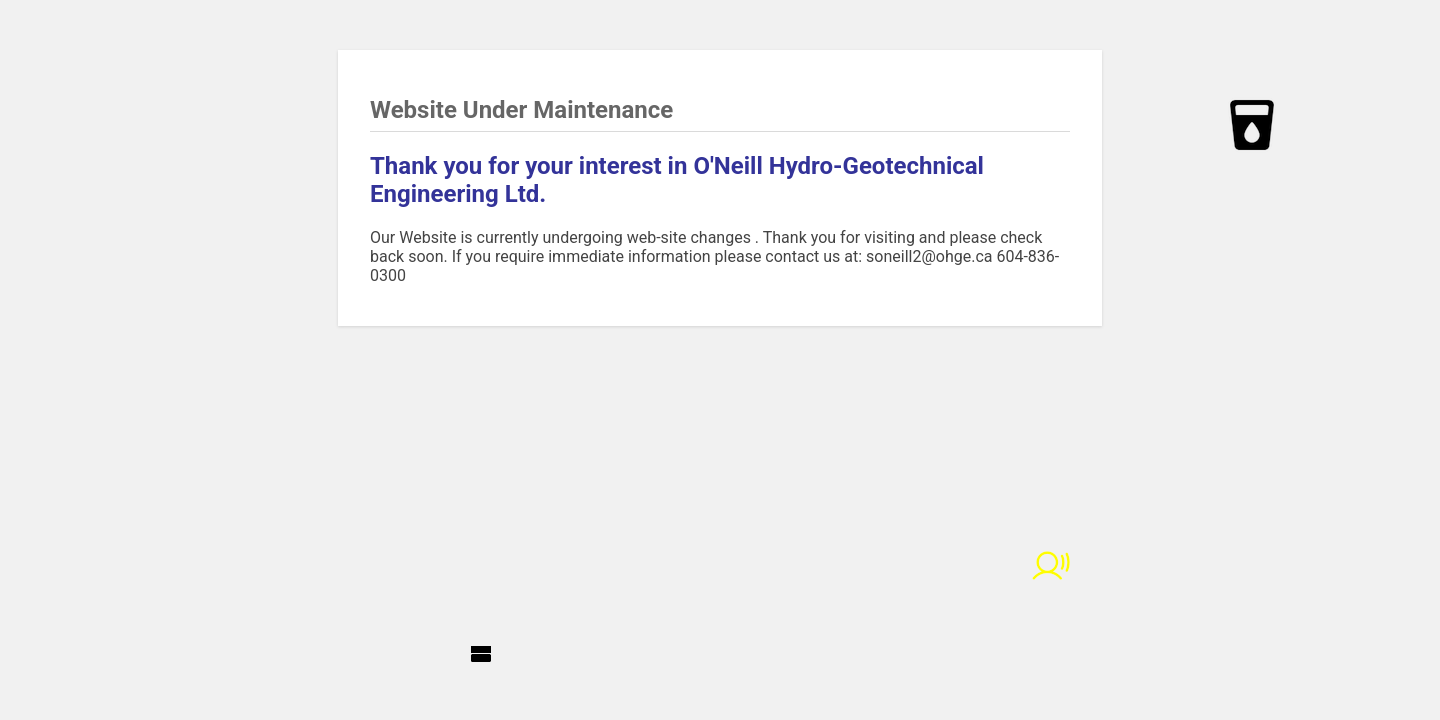 Image resolution: width=1440 pixels, height=720 pixels. Describe the element at coordinates (1050, 565) in the screenshot. I see `user is speaking or broadcasting audio` at that location.